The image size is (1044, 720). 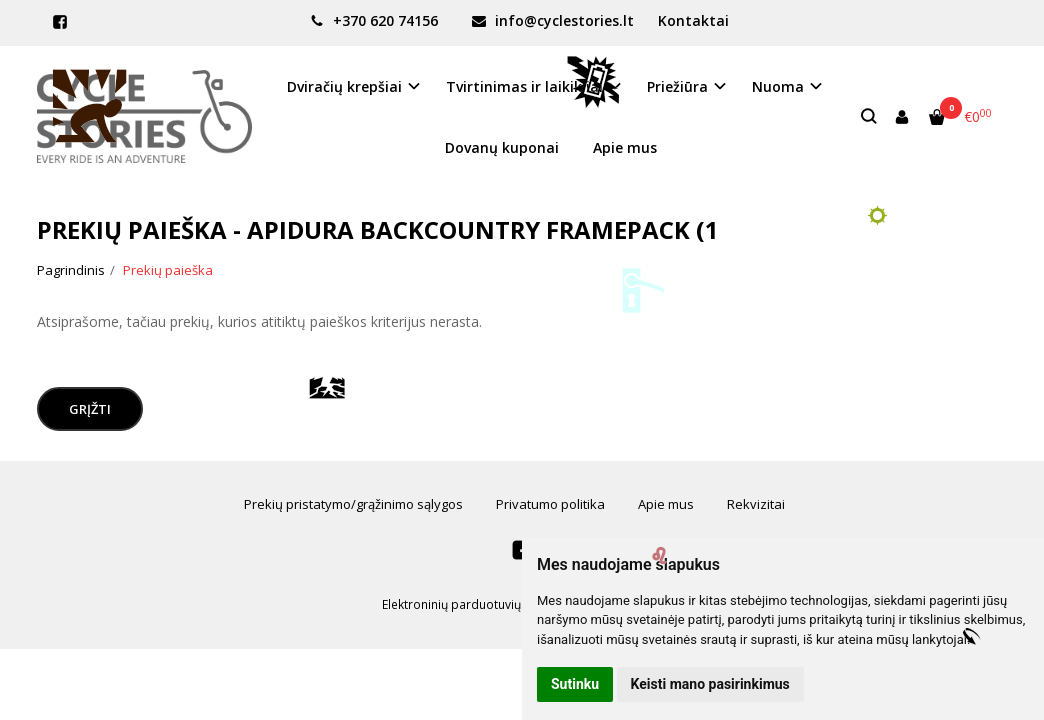 I want to click on indicates oppression or overwhelming force in gameplay, so click(x=89, y=106).